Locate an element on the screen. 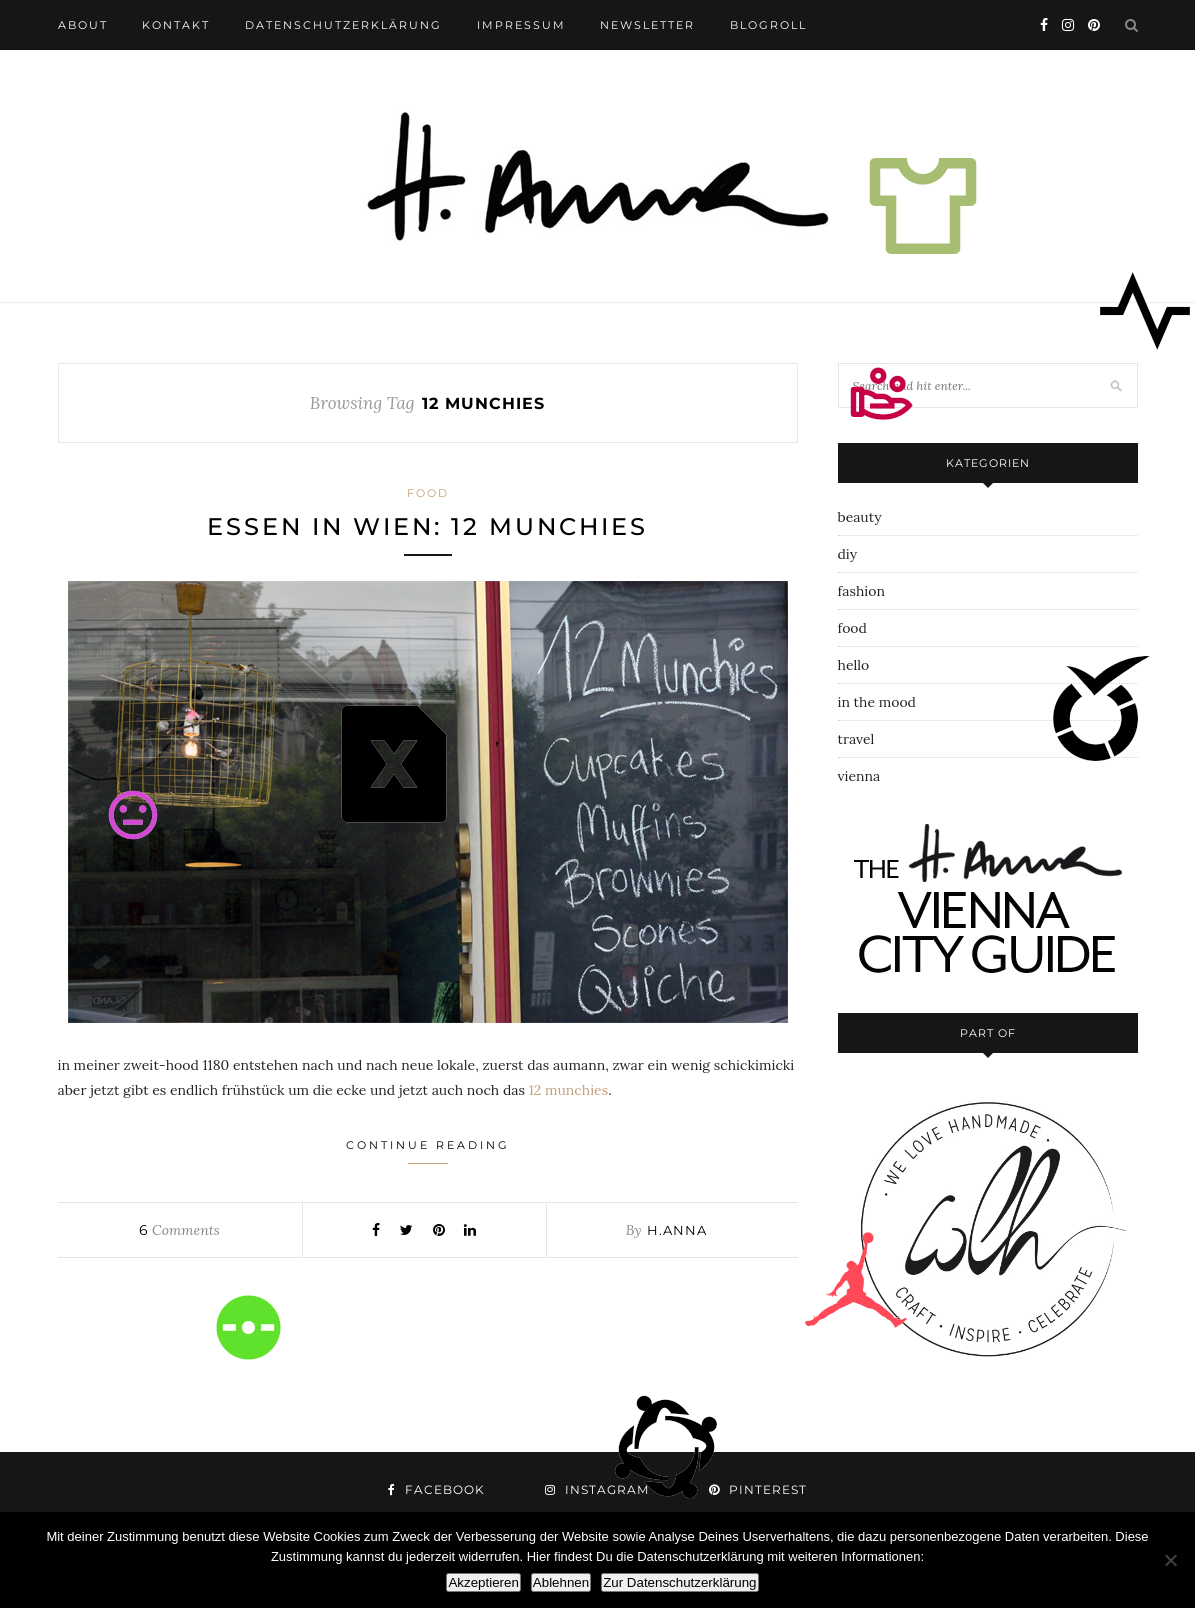 This screenshot has width=1195, height=1608. view health or heart rate data is located at coordinates (1145, 311).